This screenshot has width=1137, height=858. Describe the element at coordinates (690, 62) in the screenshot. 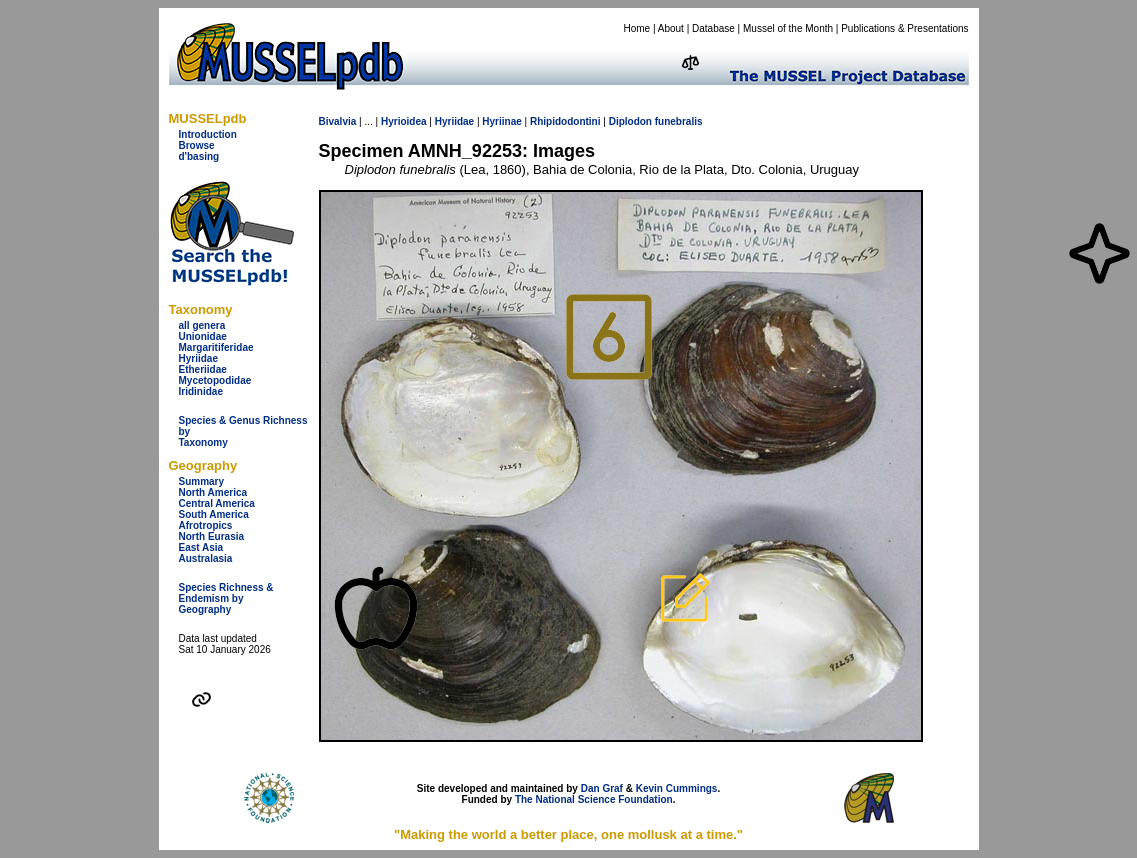

I see `access legal terms or policies` at that location.